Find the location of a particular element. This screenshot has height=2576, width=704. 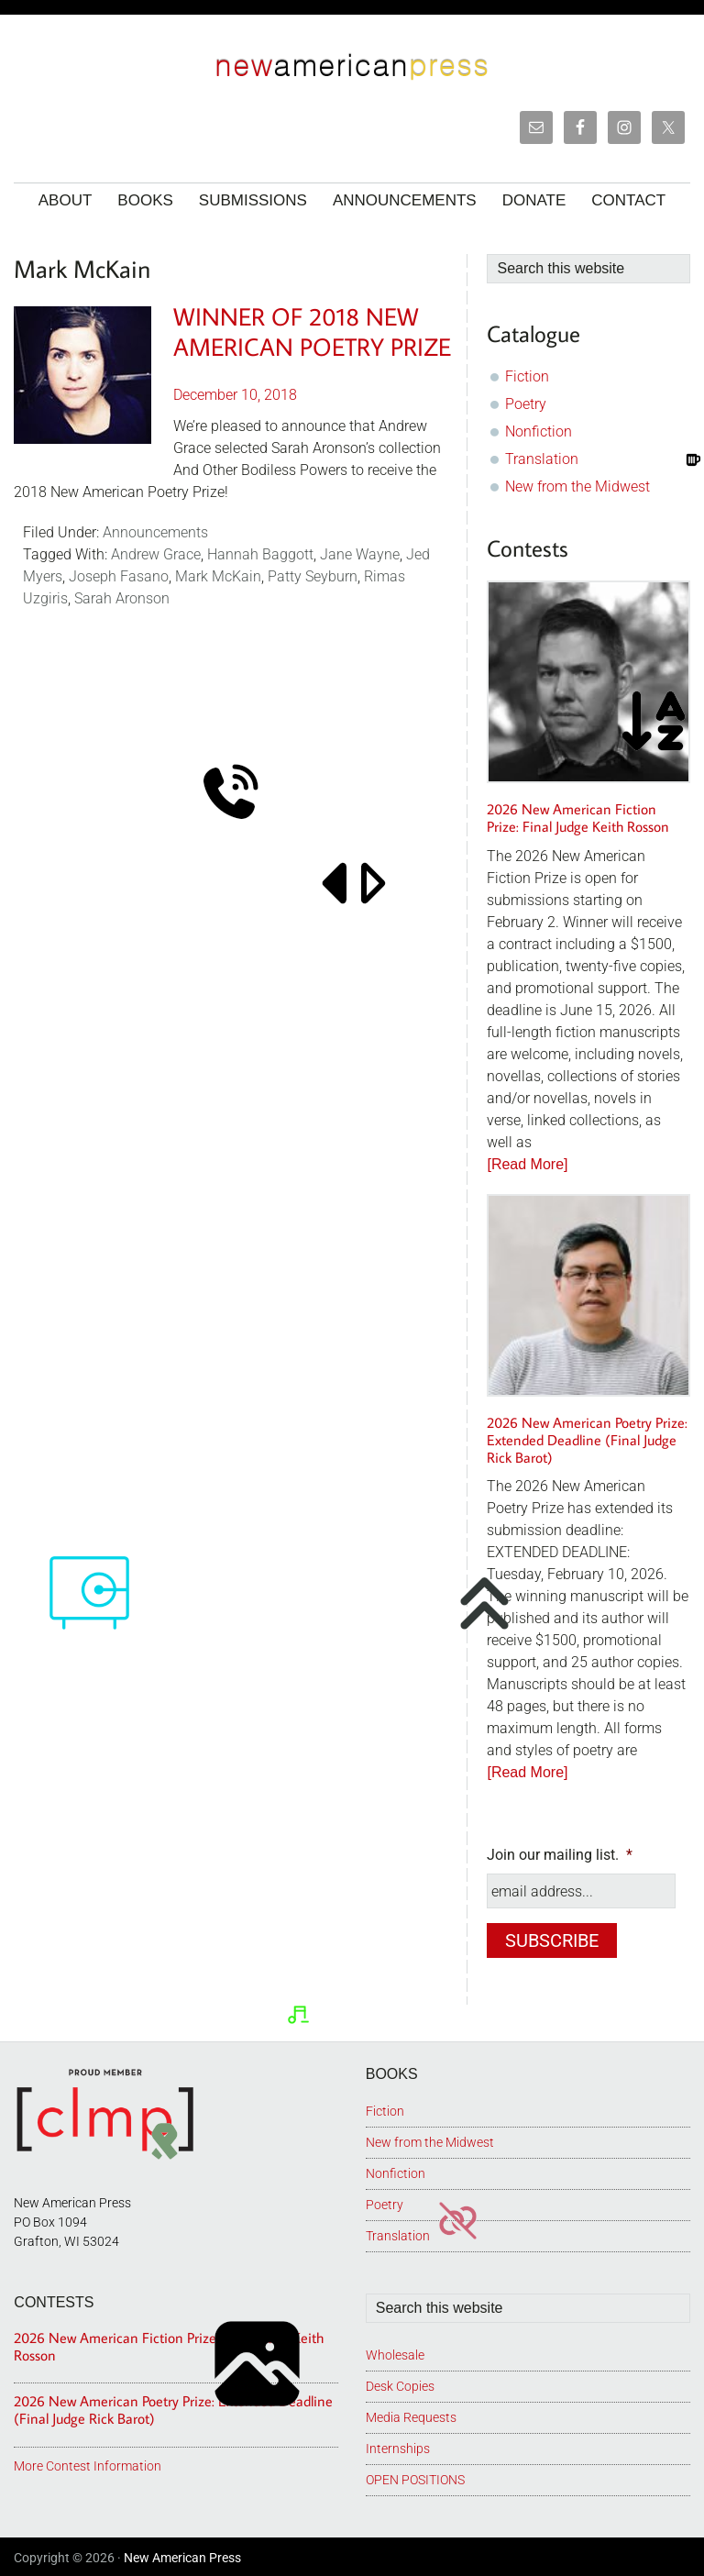

indicates a broken or invalid link is located at coordinates (457, 2220).